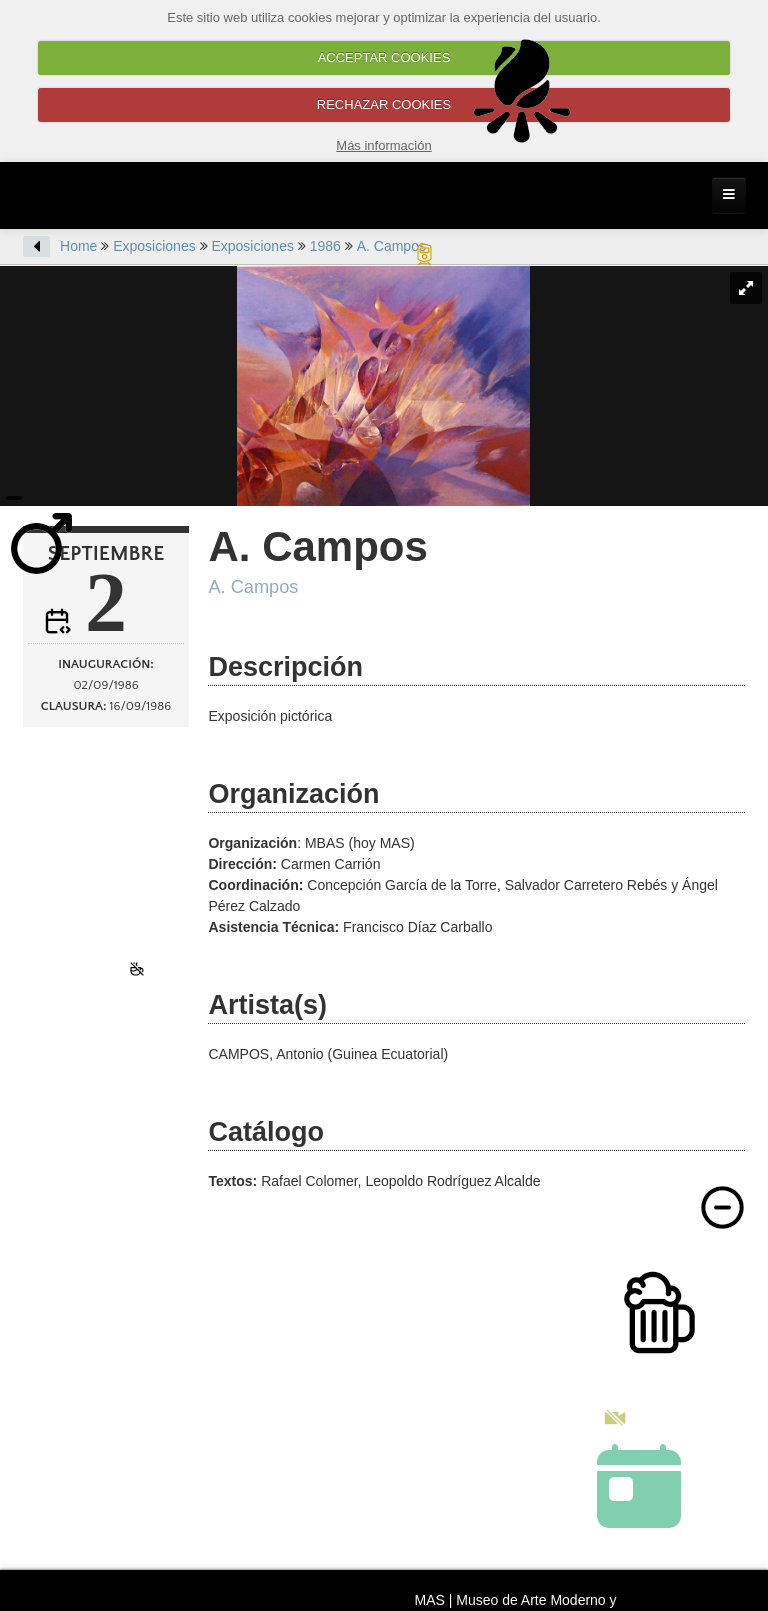 The image size is (768, 1611). What do you see at coordinates (722, 1207) in the screenshot?
I see `remove an item from a list or collection` at bounding box center [722, 1207].